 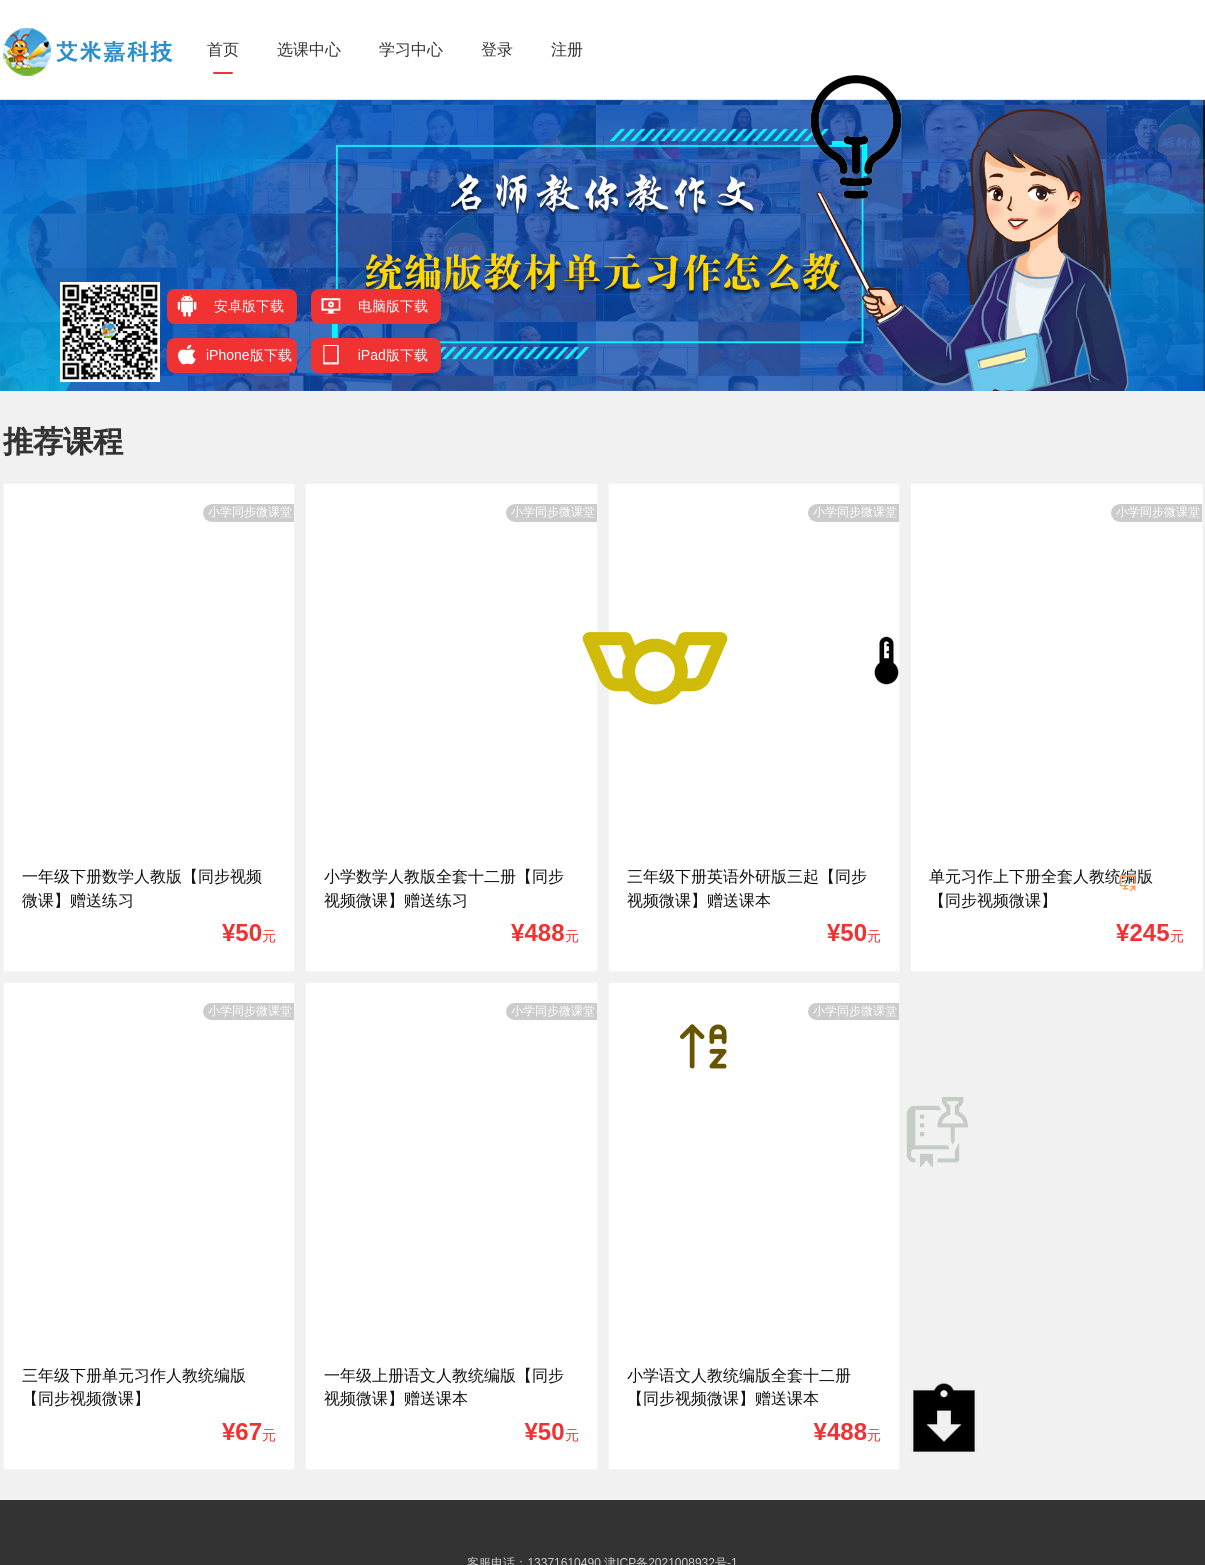 I want to click on view tips or suggestions, so click(x=856, y=137).